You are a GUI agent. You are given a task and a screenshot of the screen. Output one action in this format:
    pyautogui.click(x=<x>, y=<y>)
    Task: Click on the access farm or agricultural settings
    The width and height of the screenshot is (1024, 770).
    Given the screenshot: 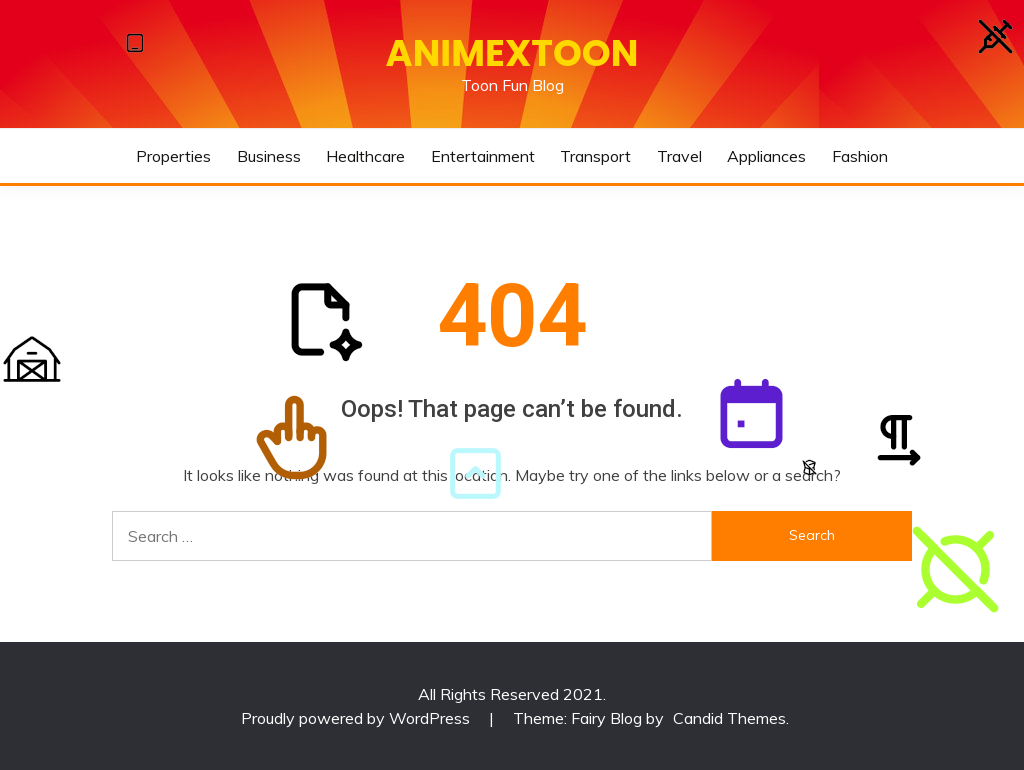 What is the action you would take?
    pyautogui.click(x=32, y=363)
    